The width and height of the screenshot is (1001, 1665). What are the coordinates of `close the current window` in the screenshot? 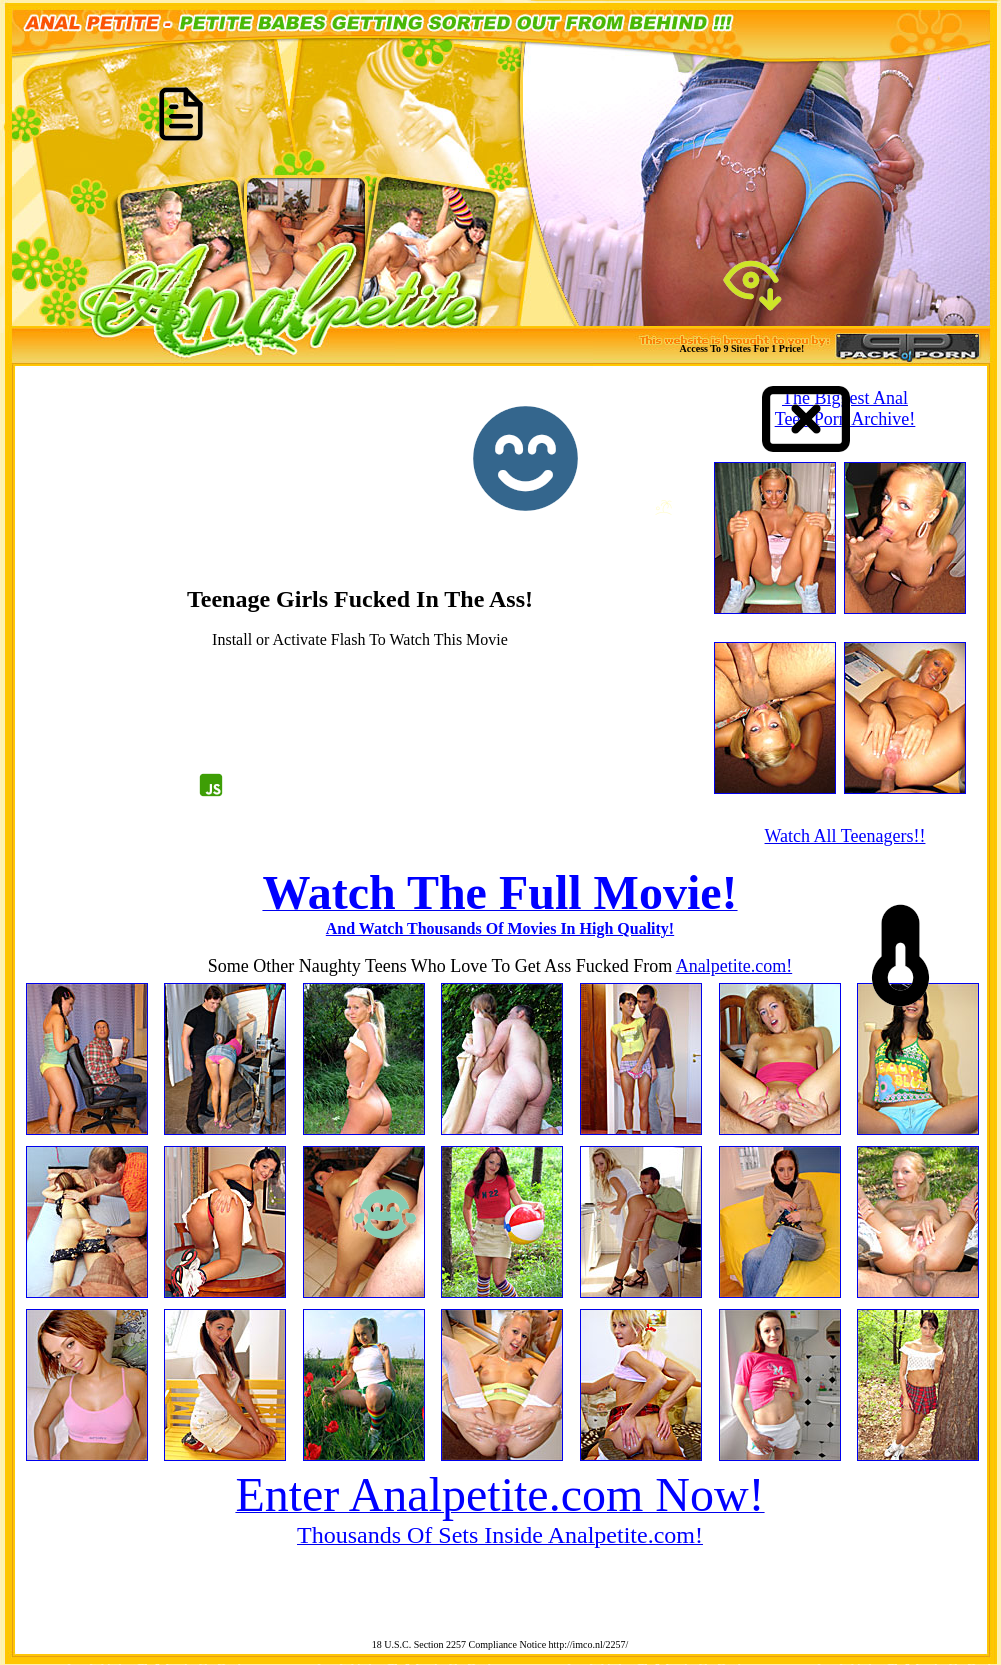 It's located at (806, 419).